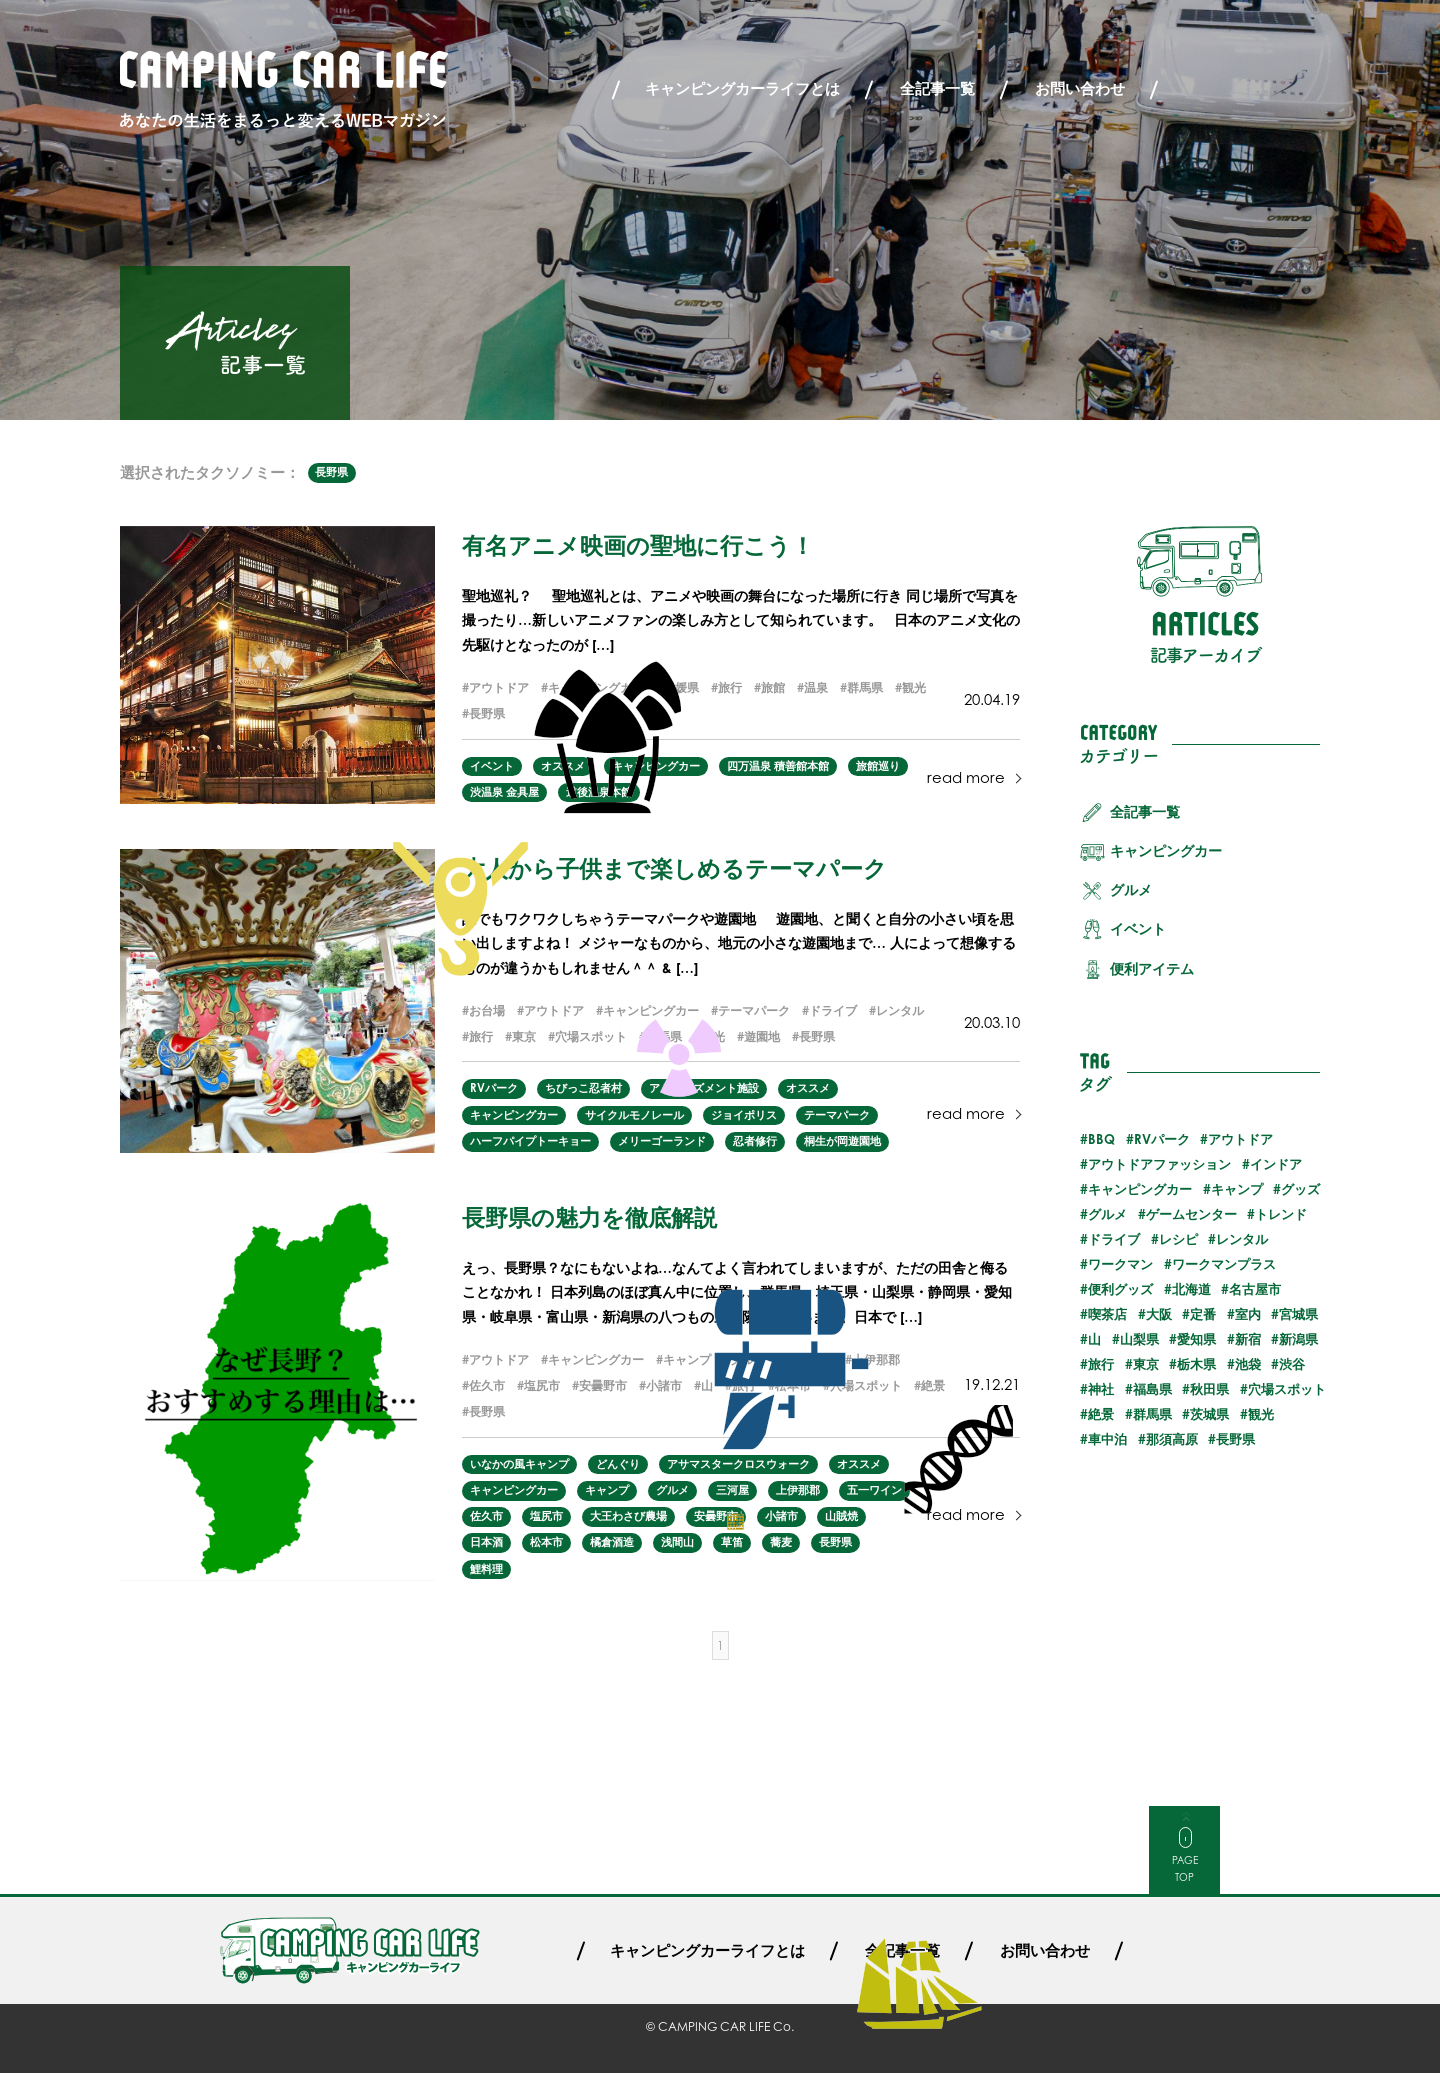  What do you see at coordinates (679, 1058) in the screenshot?
I see `indicates radioactive or hazardous material warning` at bounding box center [679, 1058].